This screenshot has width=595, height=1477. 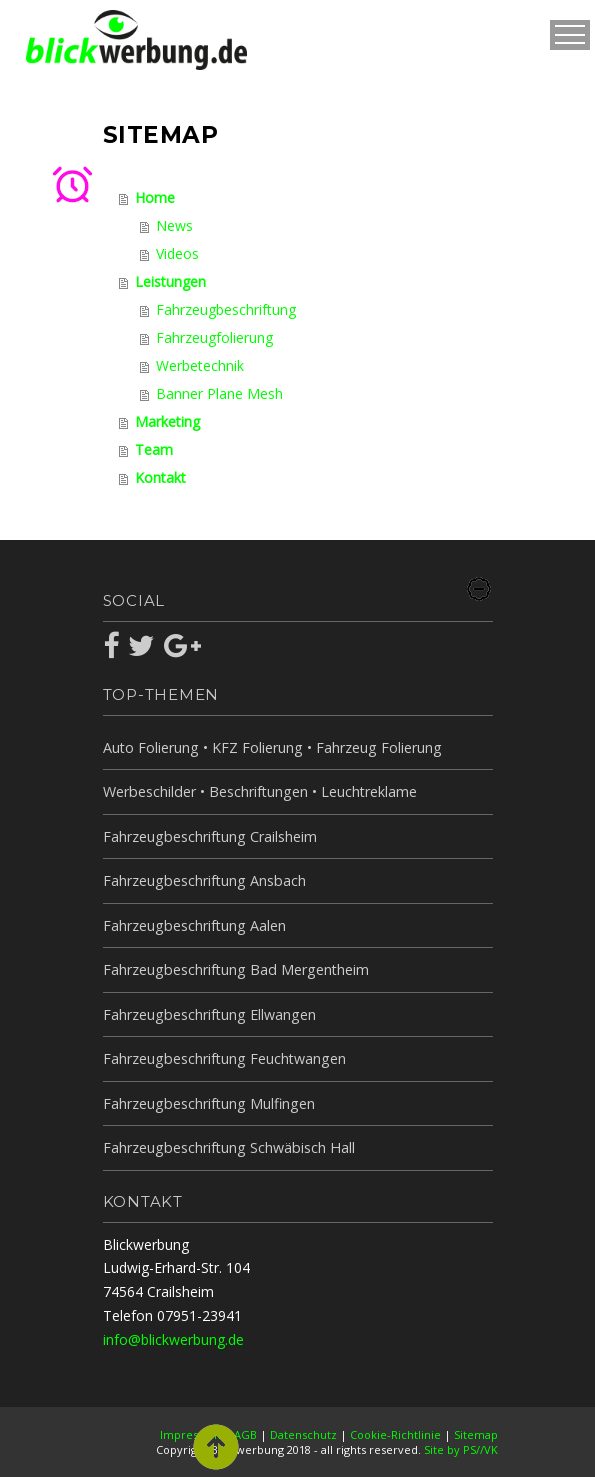 I want to click on upload a file or content, so click(x=216, y=1447).